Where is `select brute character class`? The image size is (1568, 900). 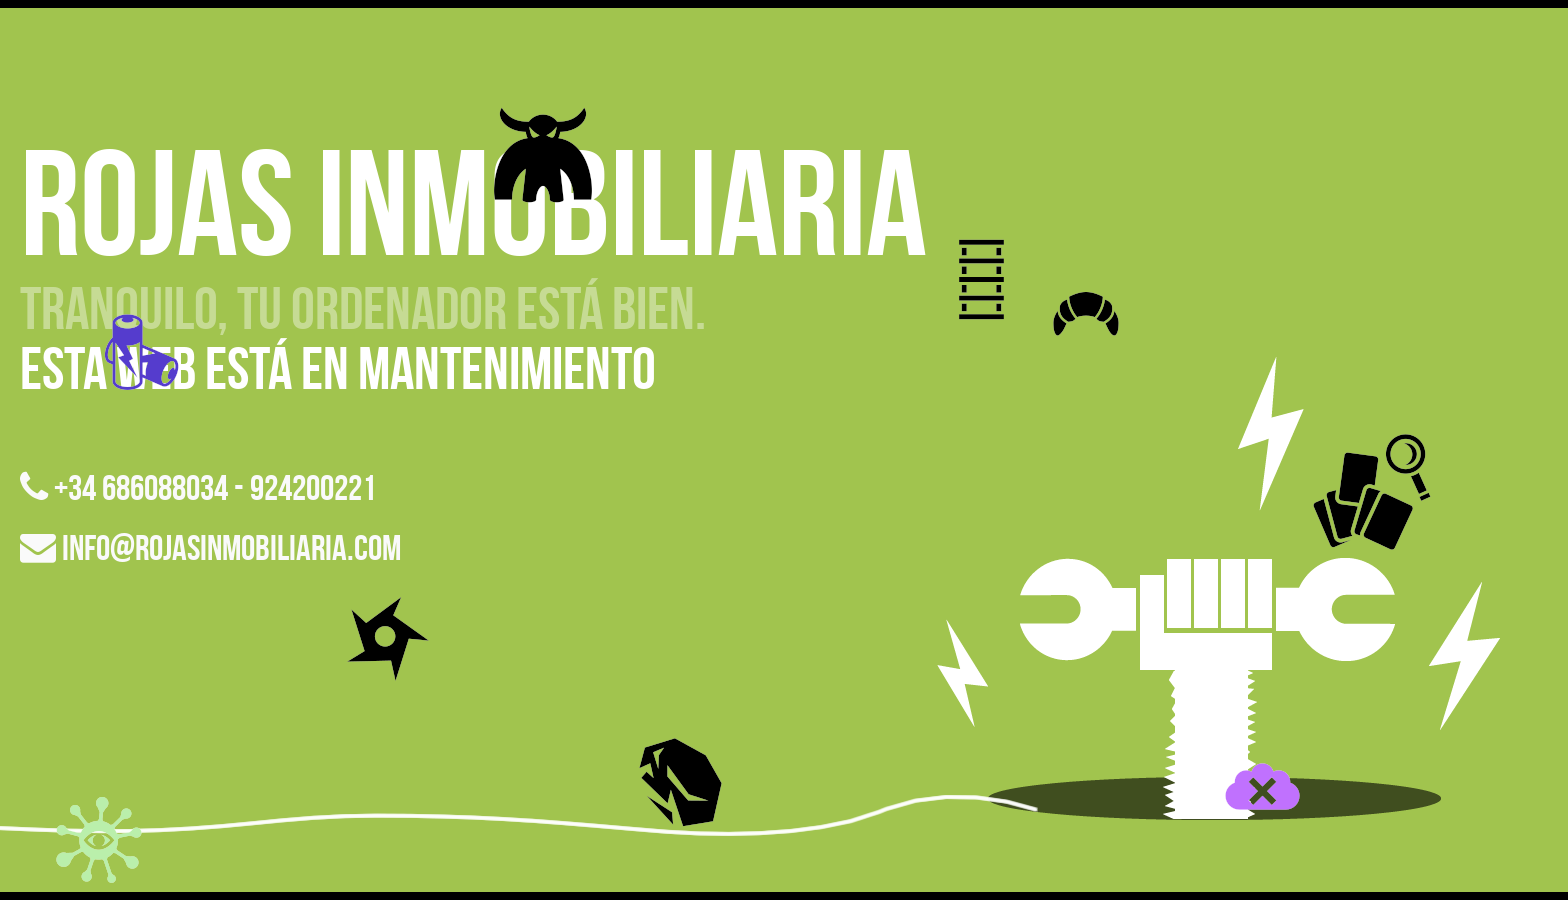 select brute character class is located at coordinates (543, 155).